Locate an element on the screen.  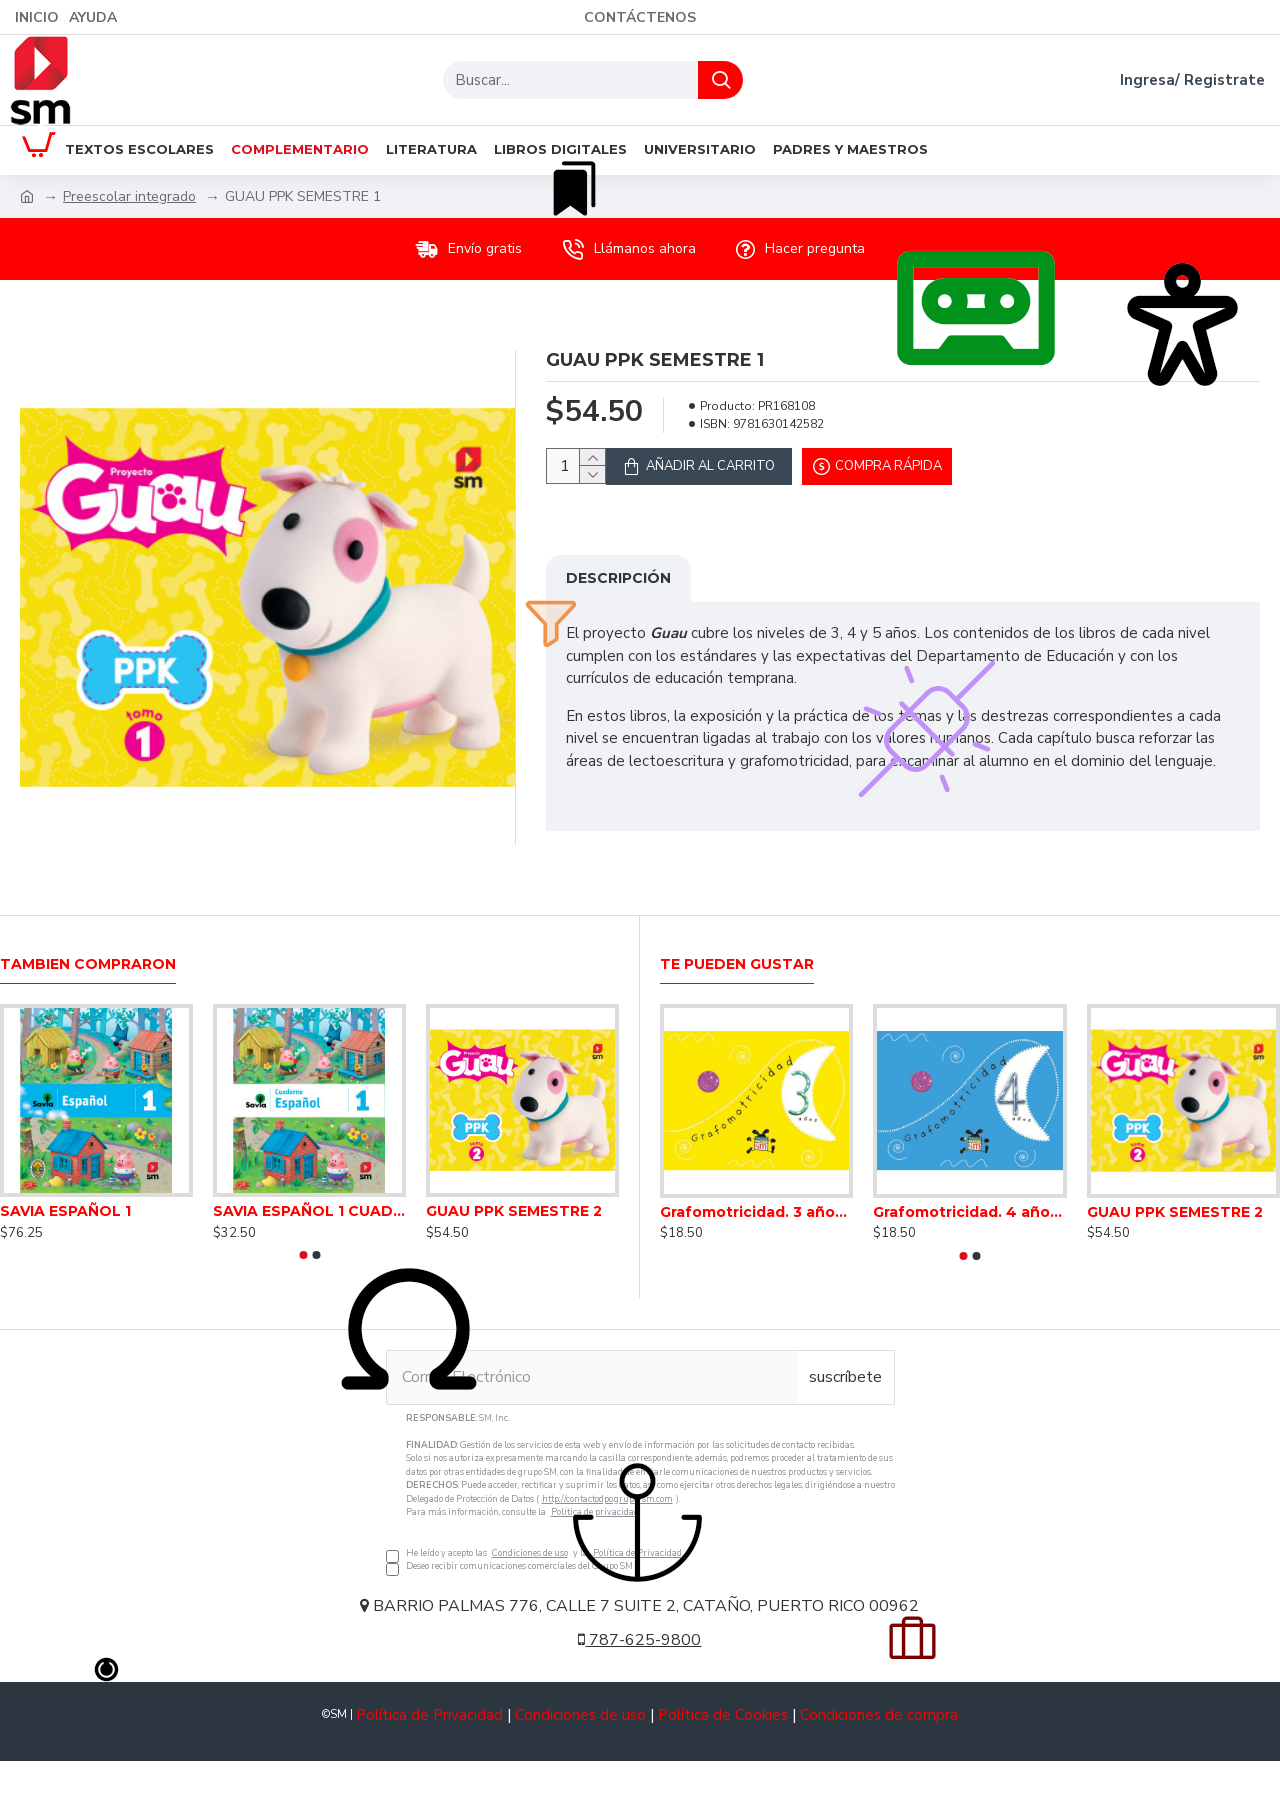
indicates loading or processing in progress is located at coordinates (106, 1669).